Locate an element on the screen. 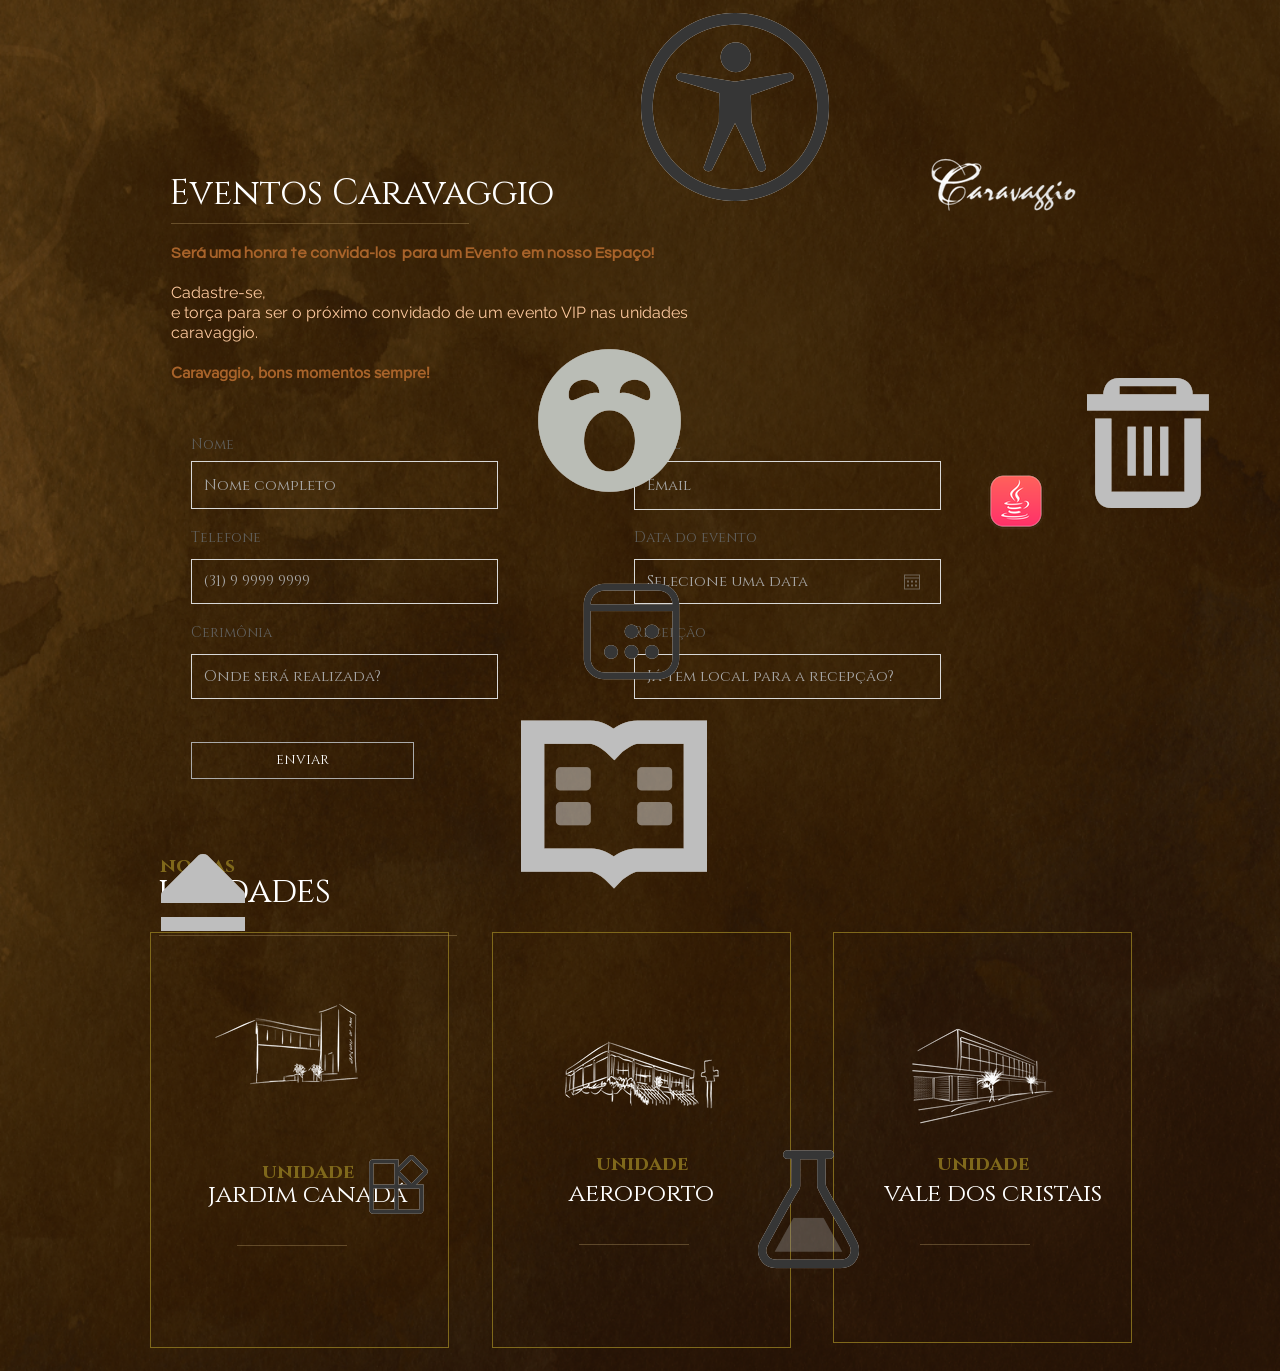  access accessibility settings is located at coordinates (735, 107).